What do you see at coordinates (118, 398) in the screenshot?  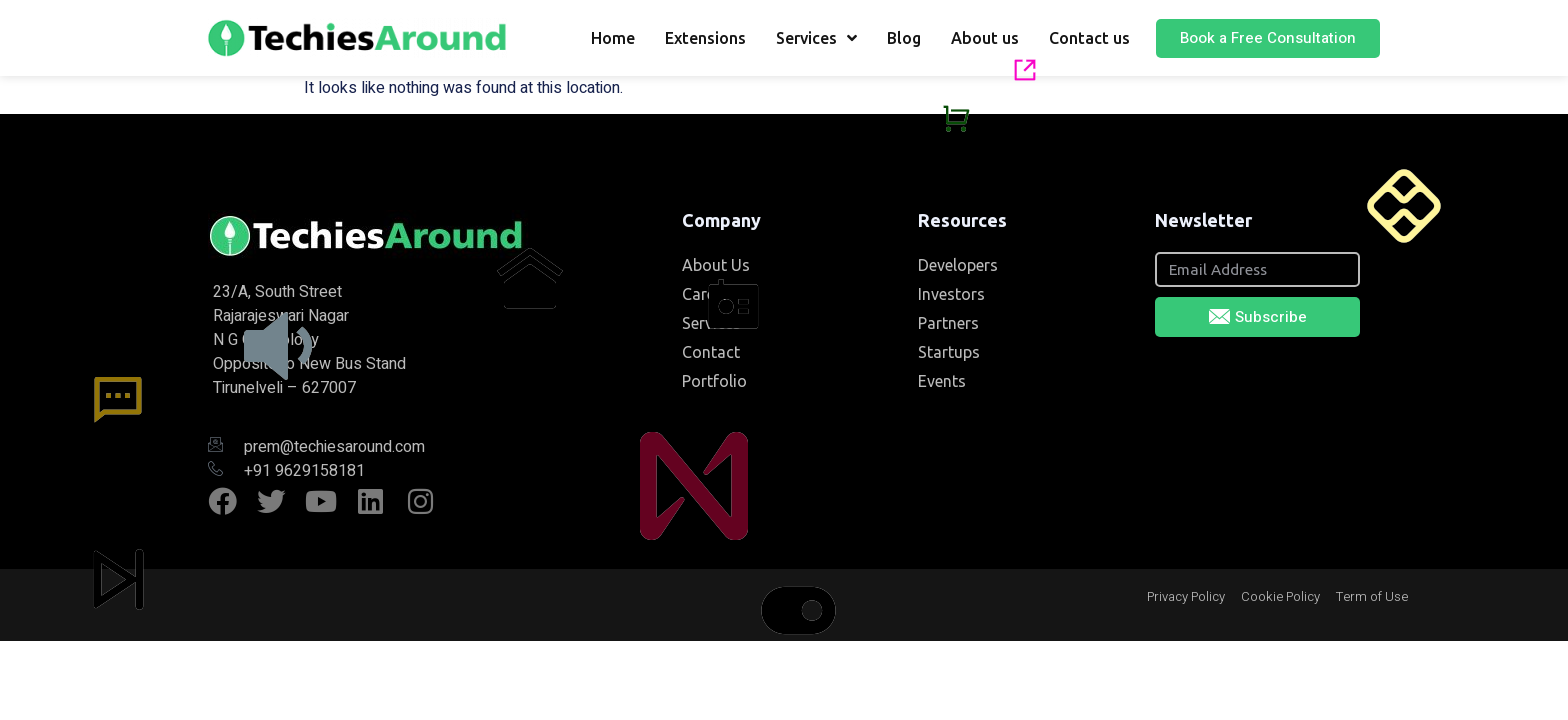 I see `open messaging or chat` at bounding box center [118, 398].